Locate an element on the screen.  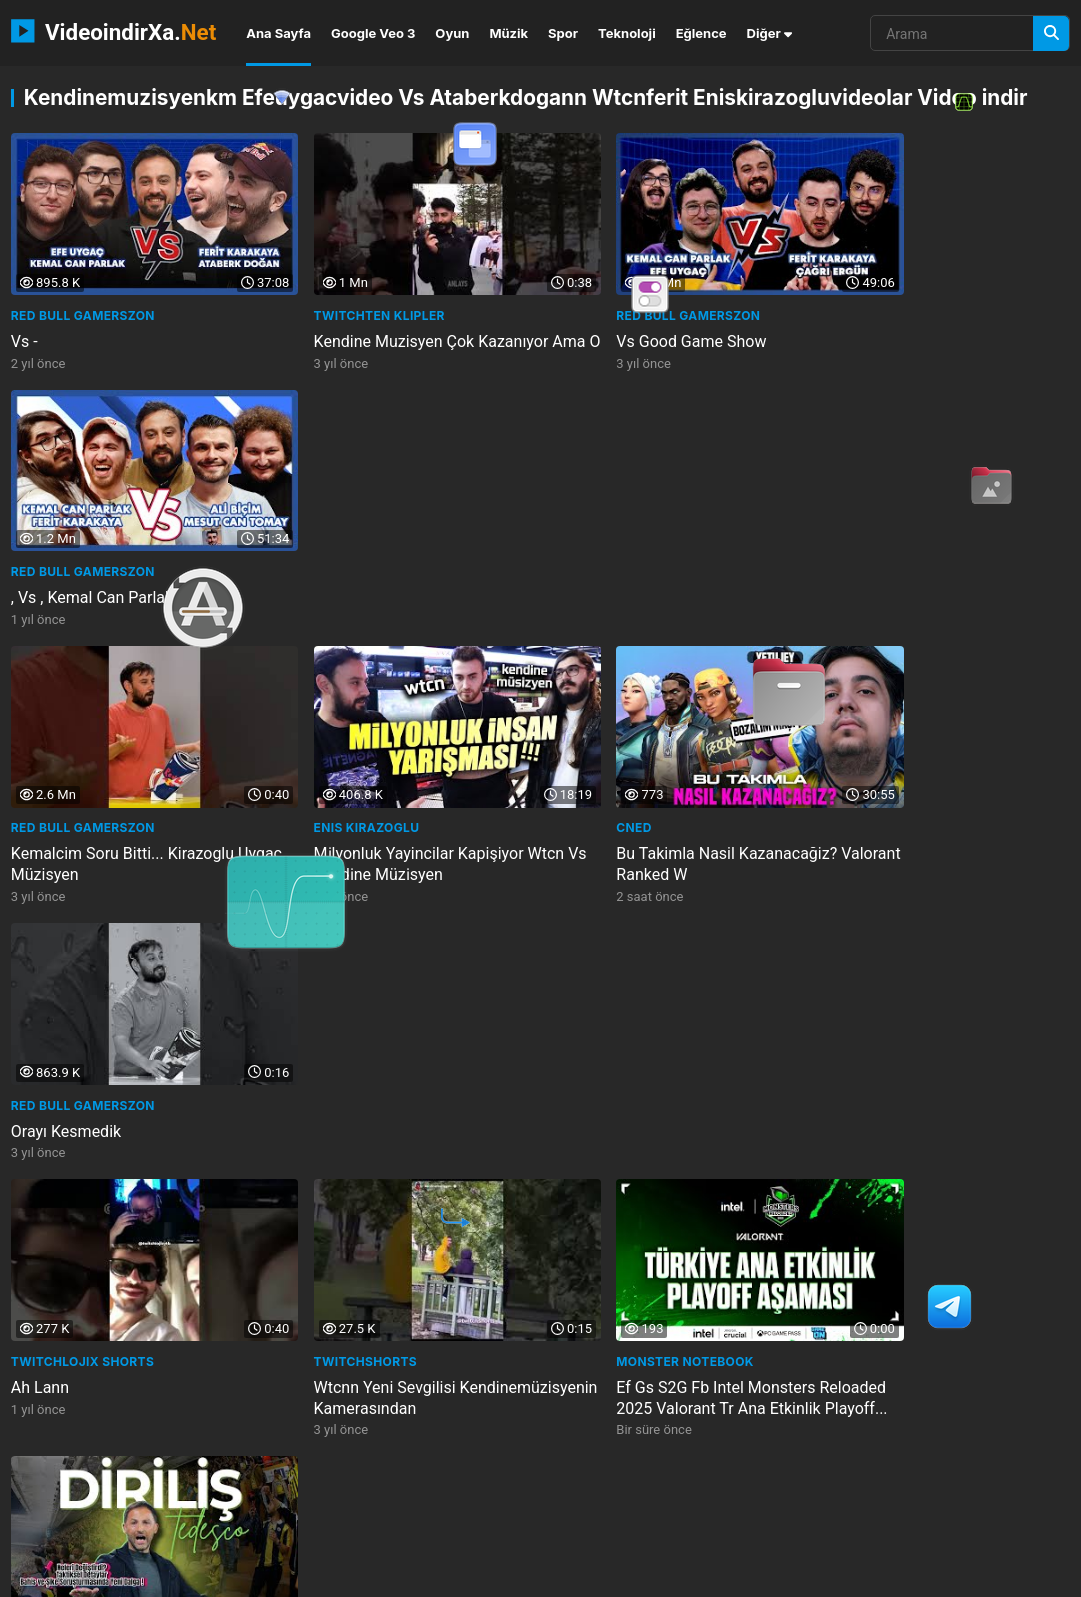
forward this email to another recipient is located at coordinates (456, 1216).